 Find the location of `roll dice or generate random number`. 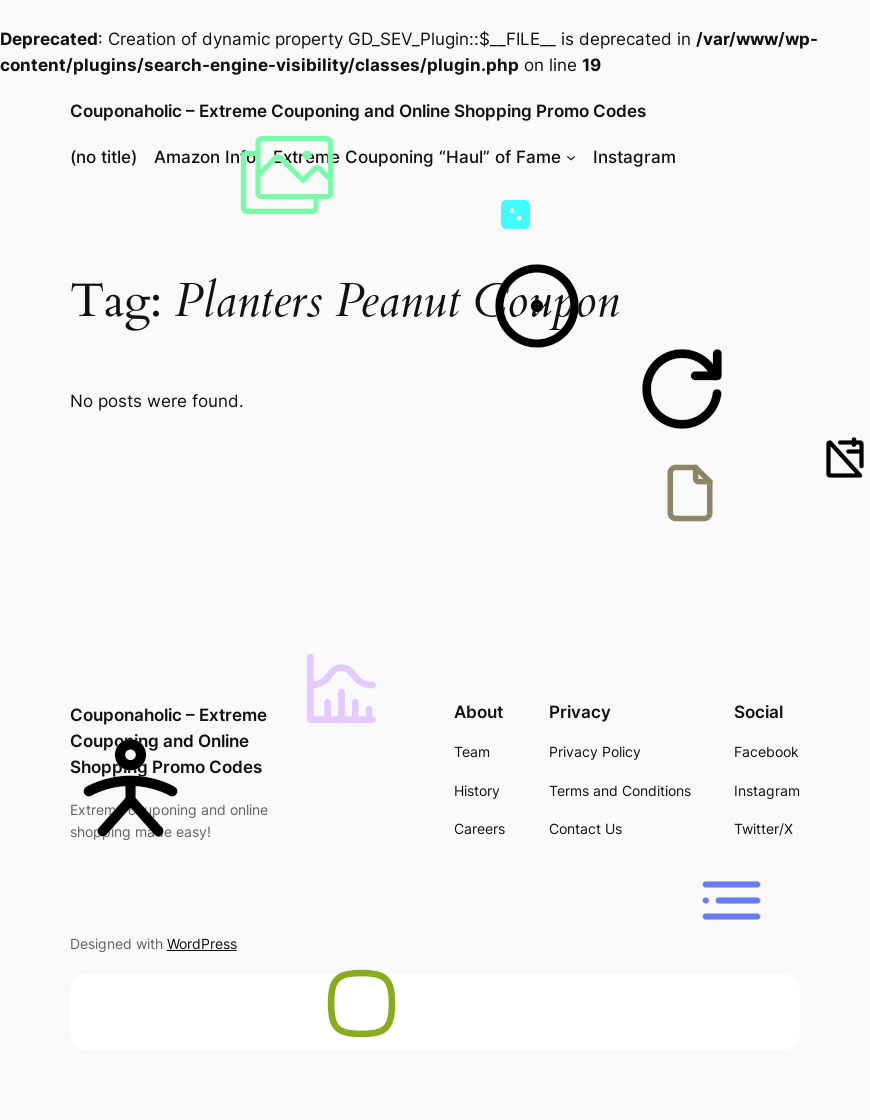

roll dice or generate random number is located at coordinates (515, 214).